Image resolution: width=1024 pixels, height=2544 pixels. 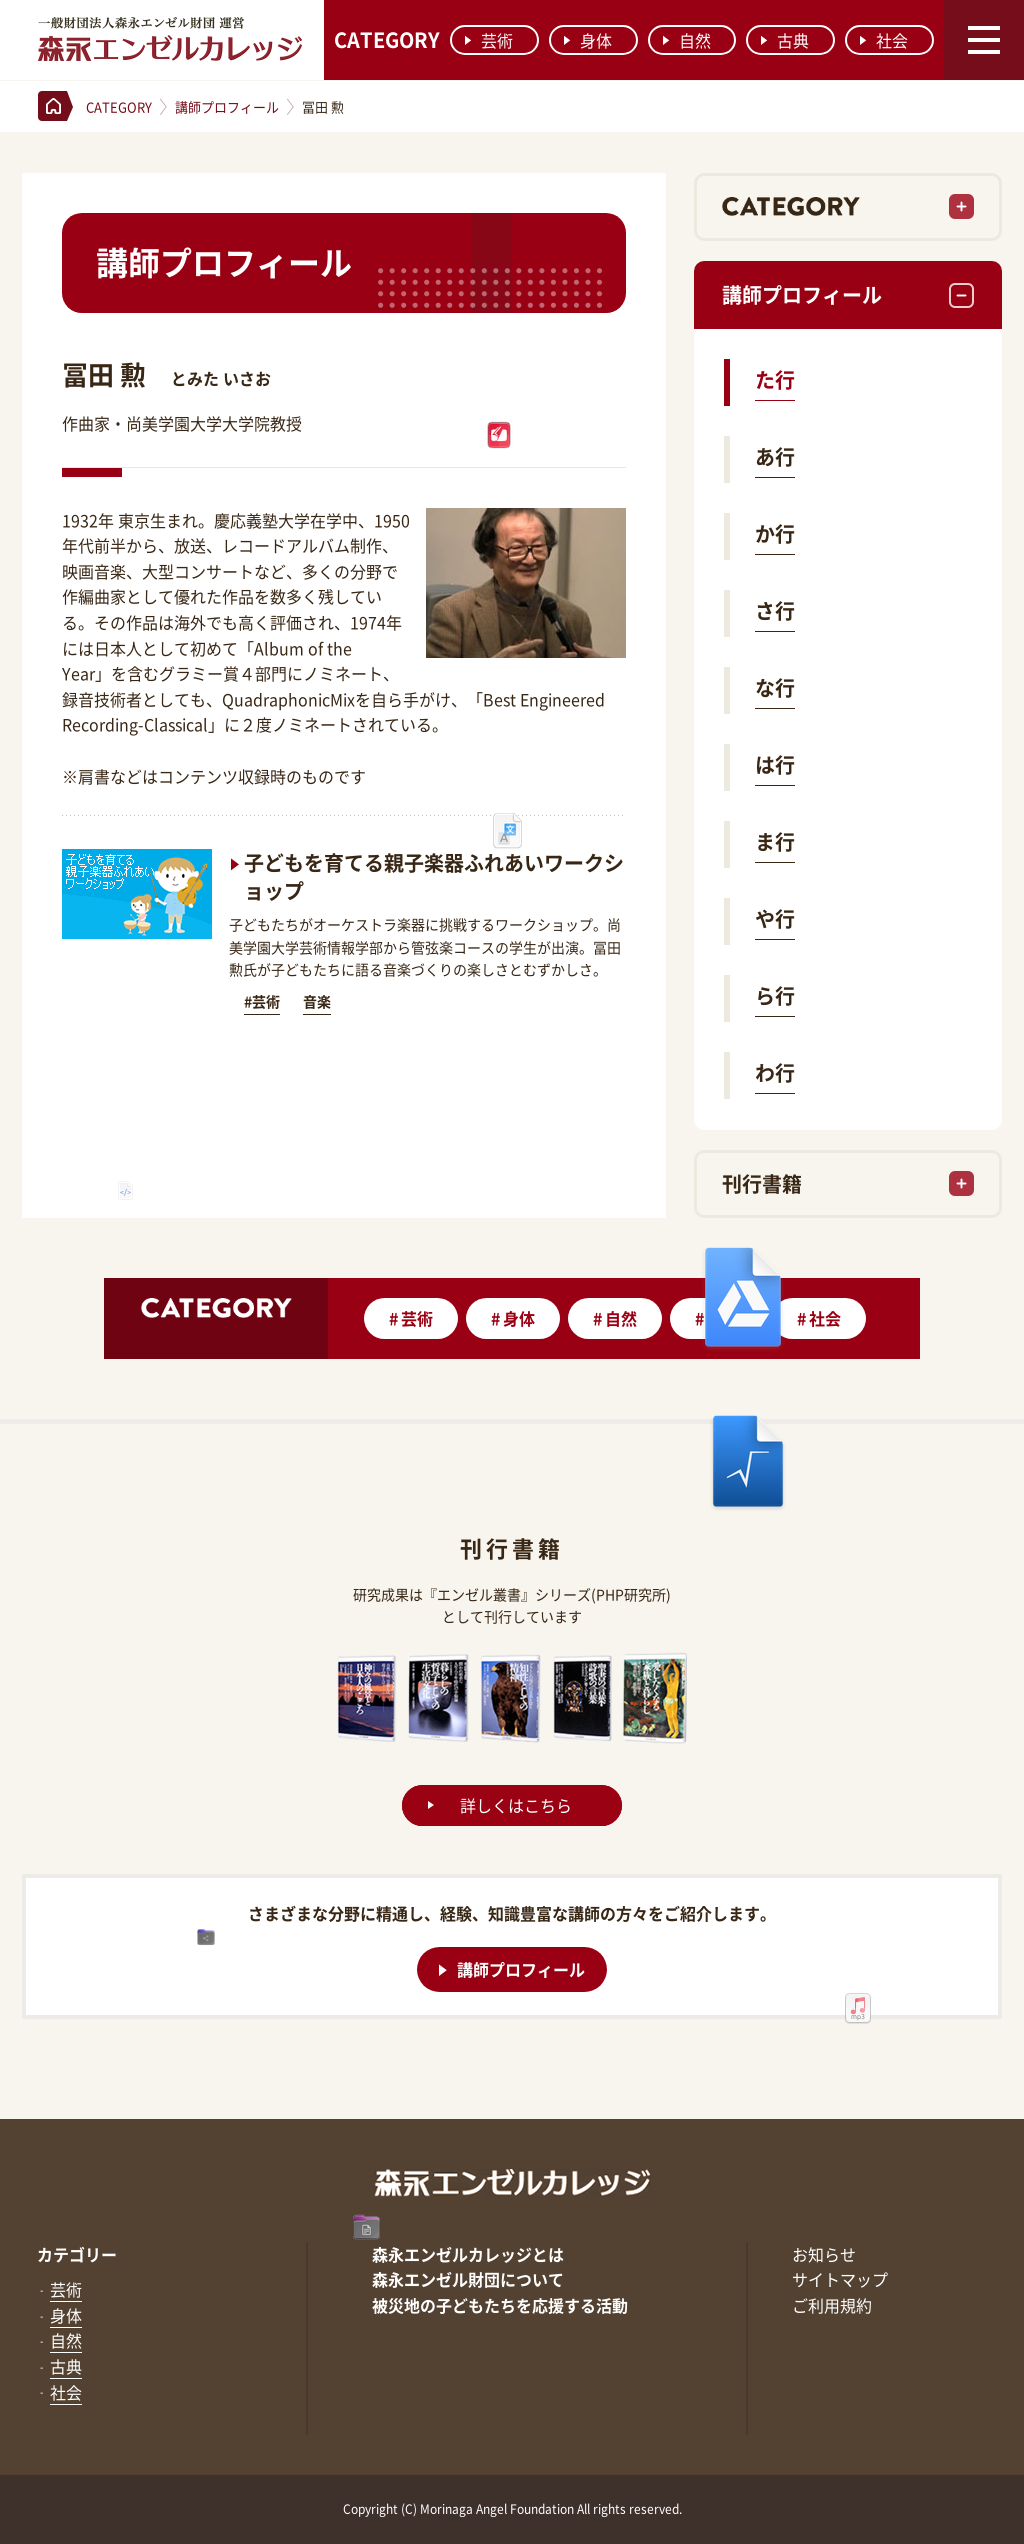 I want to click on a root data file or scientific dataset document, so click(x=748, y=1463).